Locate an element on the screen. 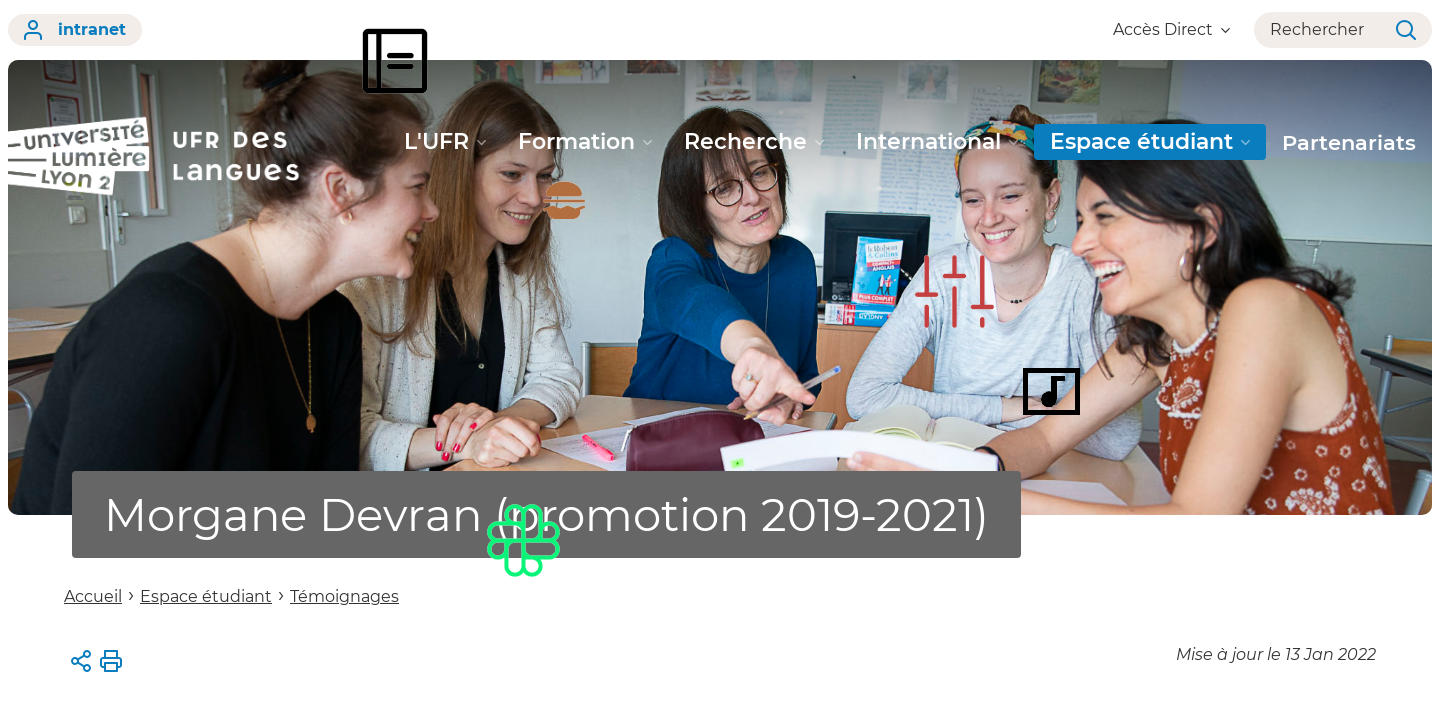  play or browse music videos is located at coordinates (1051, 391).